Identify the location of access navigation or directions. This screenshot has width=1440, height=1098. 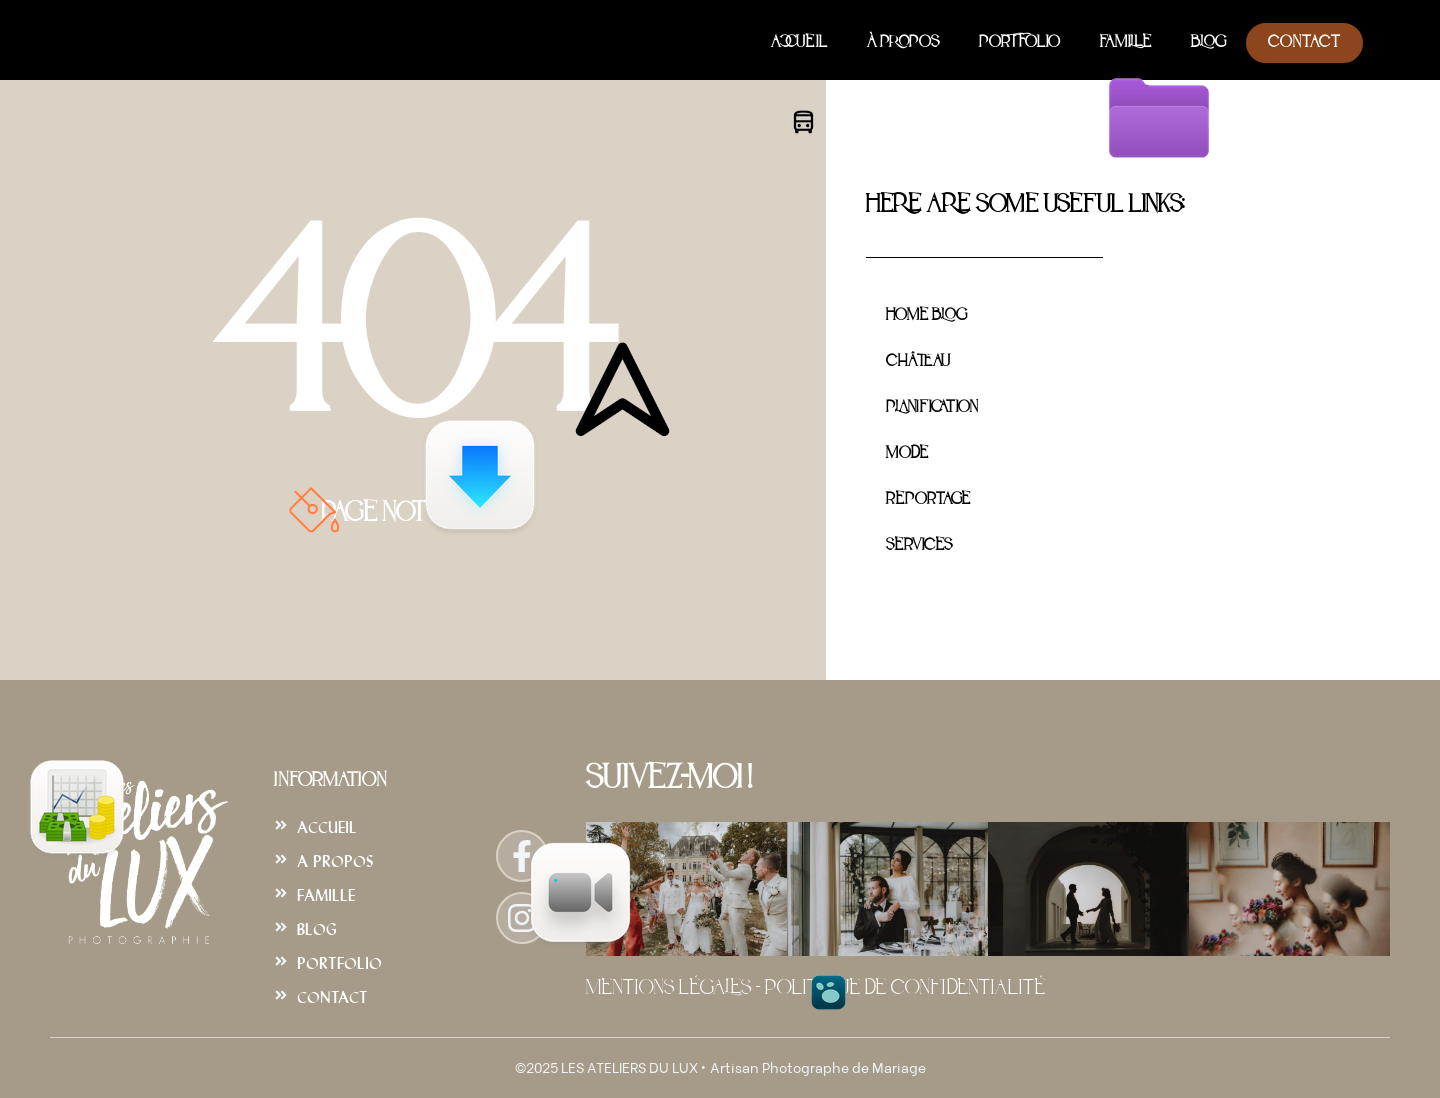
(622, 394).